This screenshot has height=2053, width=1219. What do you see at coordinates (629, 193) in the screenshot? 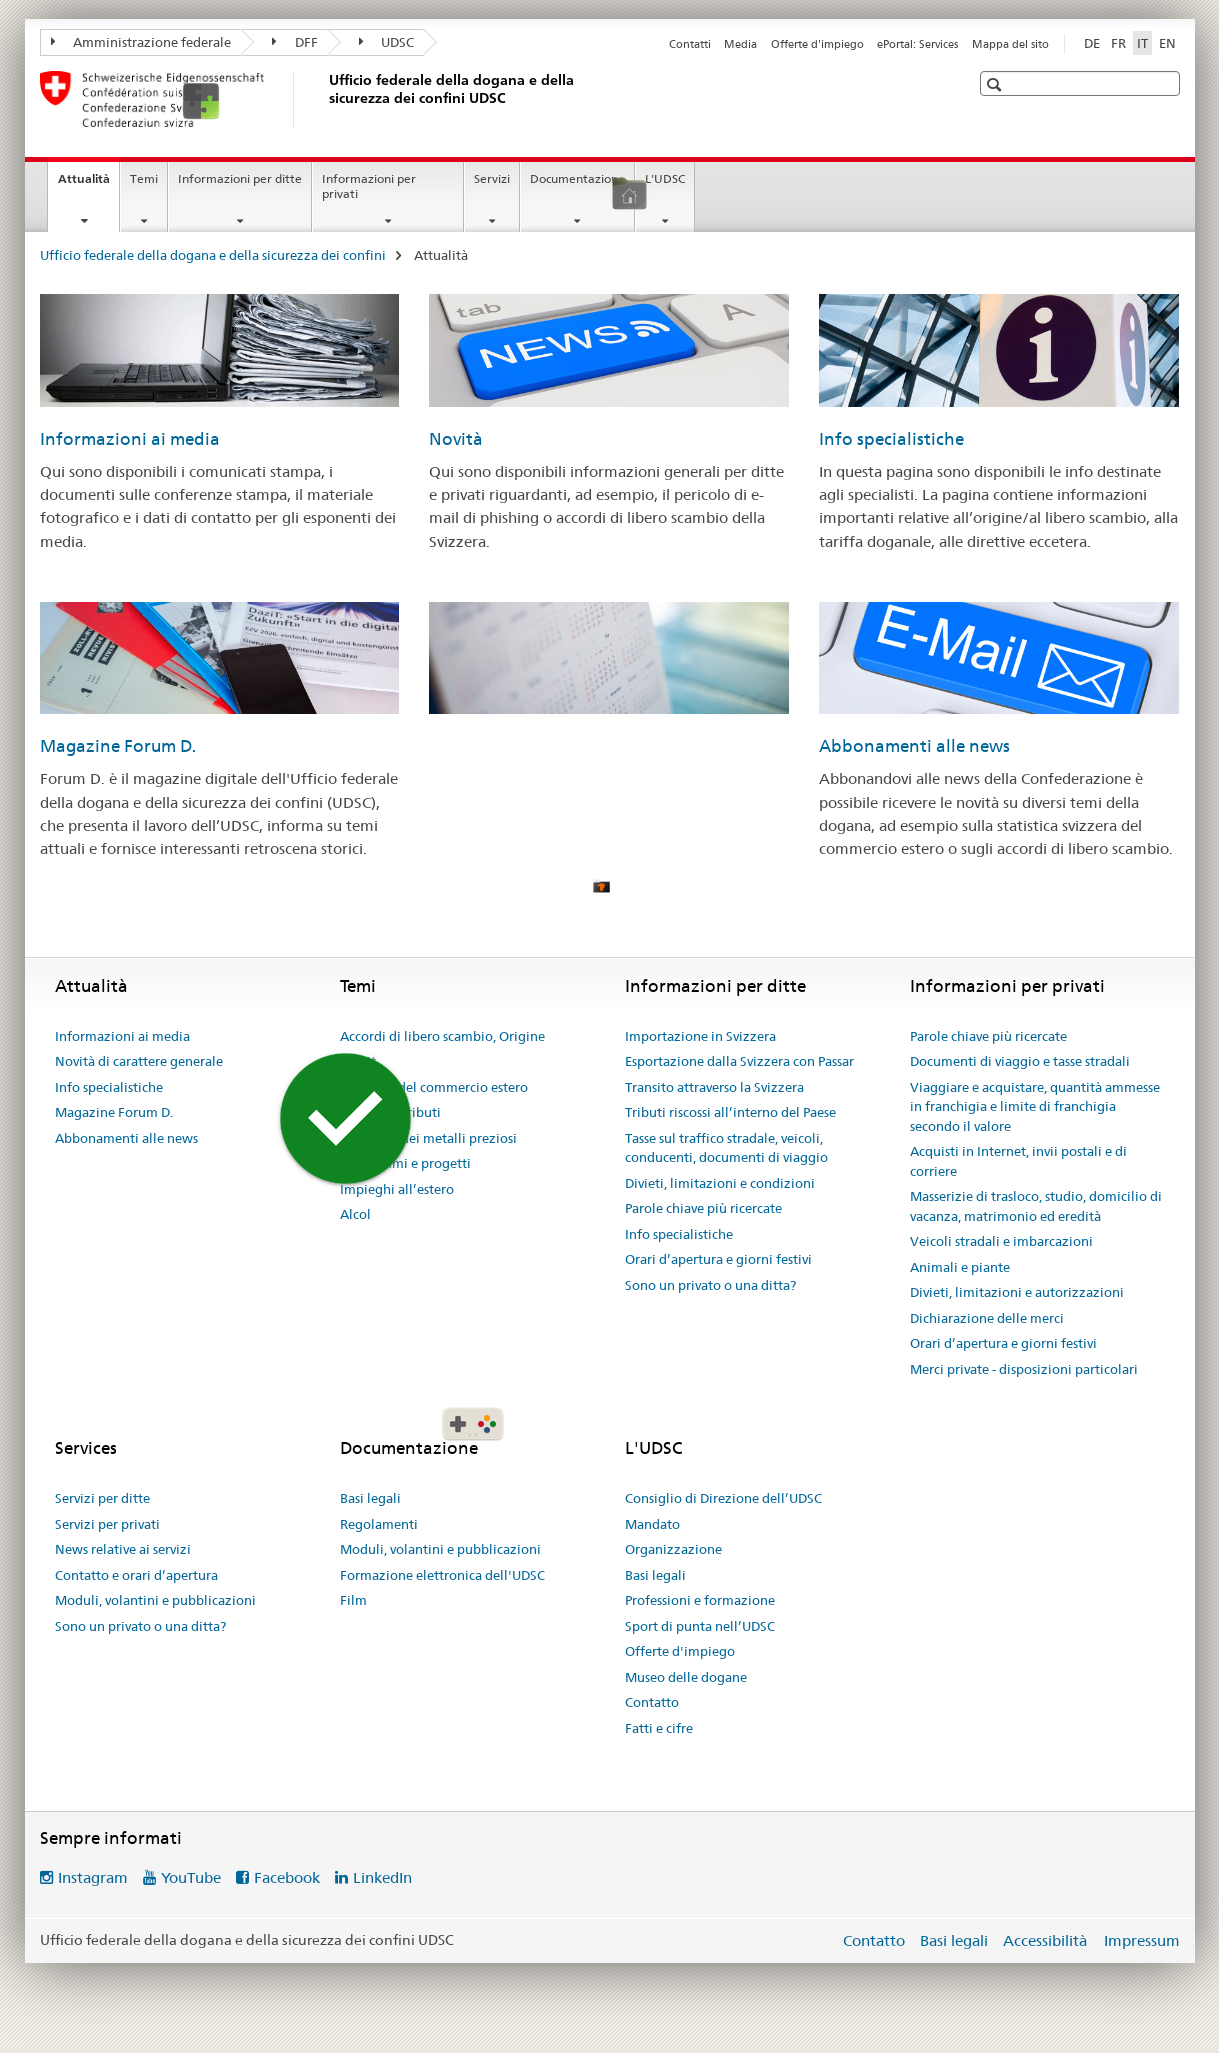
I see `access your home folder` at bounding box center [629, 193].